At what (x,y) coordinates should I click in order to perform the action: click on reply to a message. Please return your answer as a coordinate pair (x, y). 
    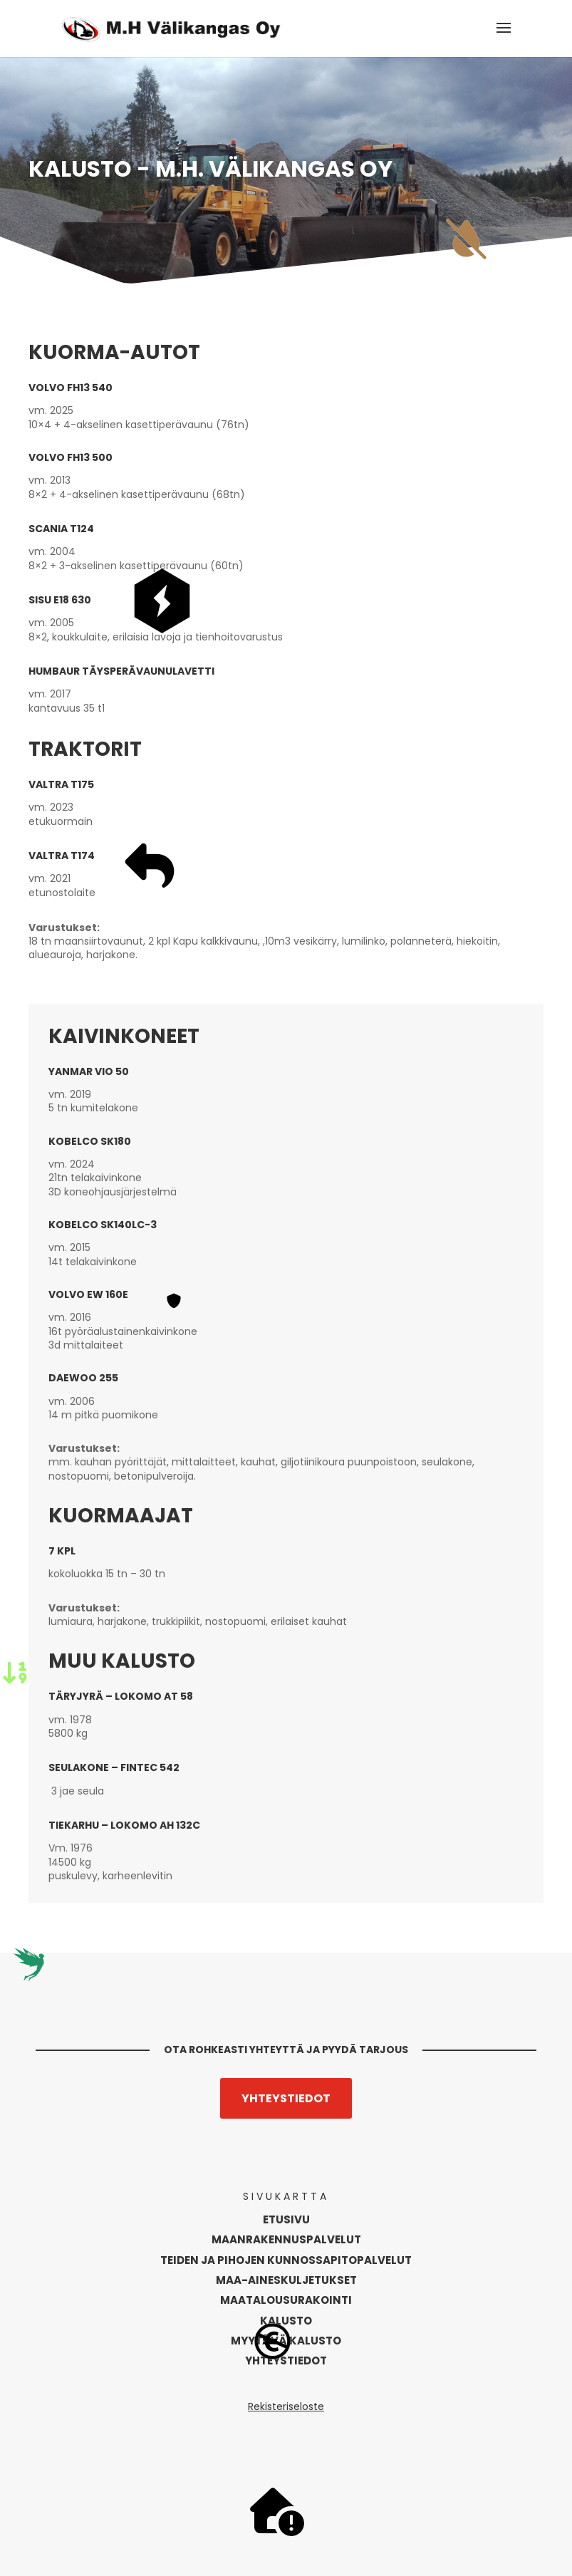
    Looking at the image, I should click on (150, 866).